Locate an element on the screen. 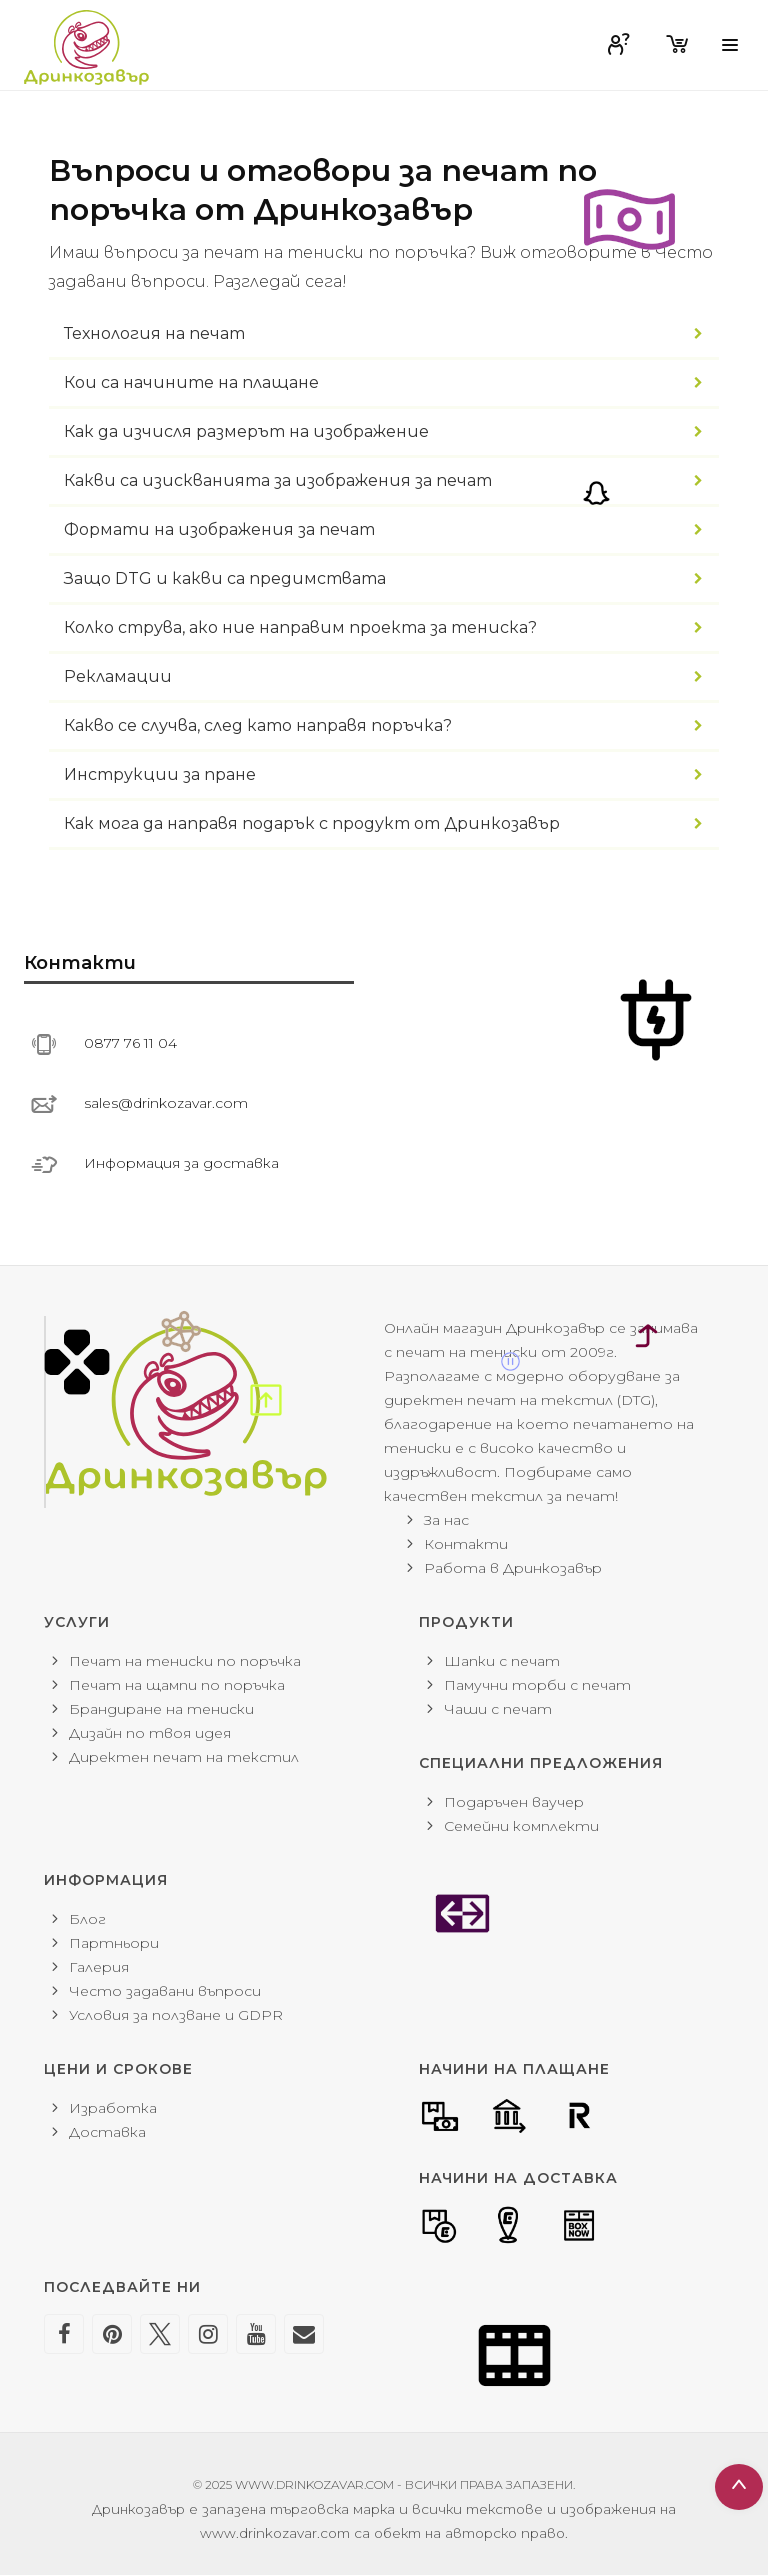 The image size is (768, 2575). toggle between true/false boolean values is located at coordinates (462, 1913).